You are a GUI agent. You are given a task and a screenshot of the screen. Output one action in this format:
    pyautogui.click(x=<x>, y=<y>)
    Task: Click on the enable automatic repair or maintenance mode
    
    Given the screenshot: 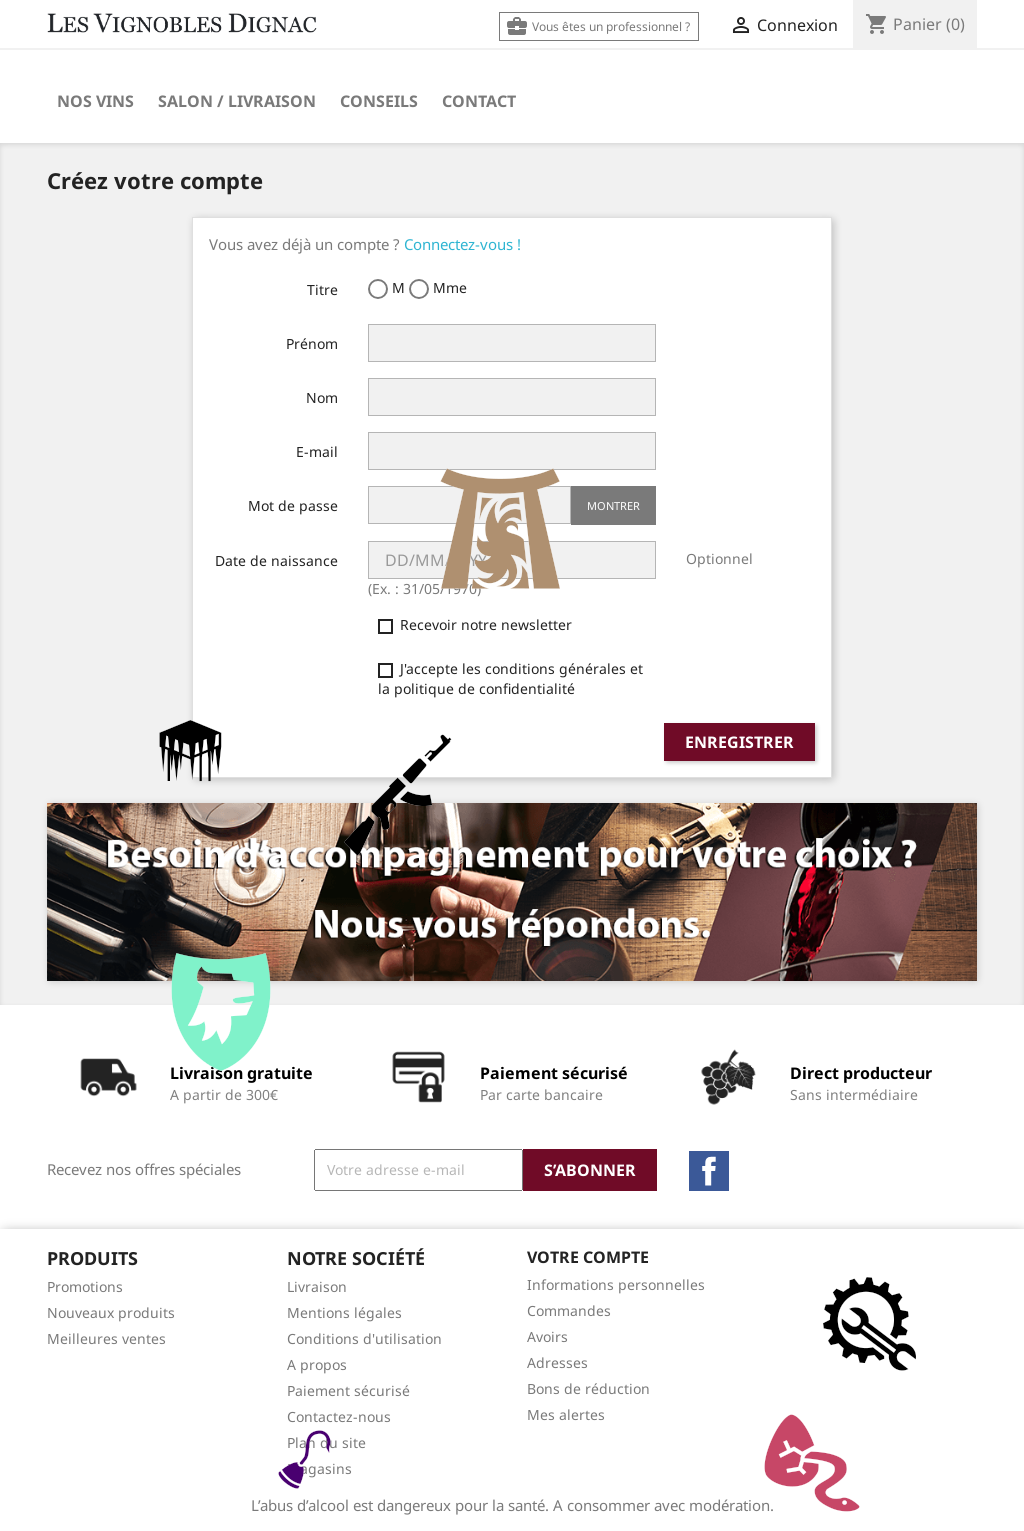 What is the action you would take?
    pyautogui.click(x=869, y=1323)
    